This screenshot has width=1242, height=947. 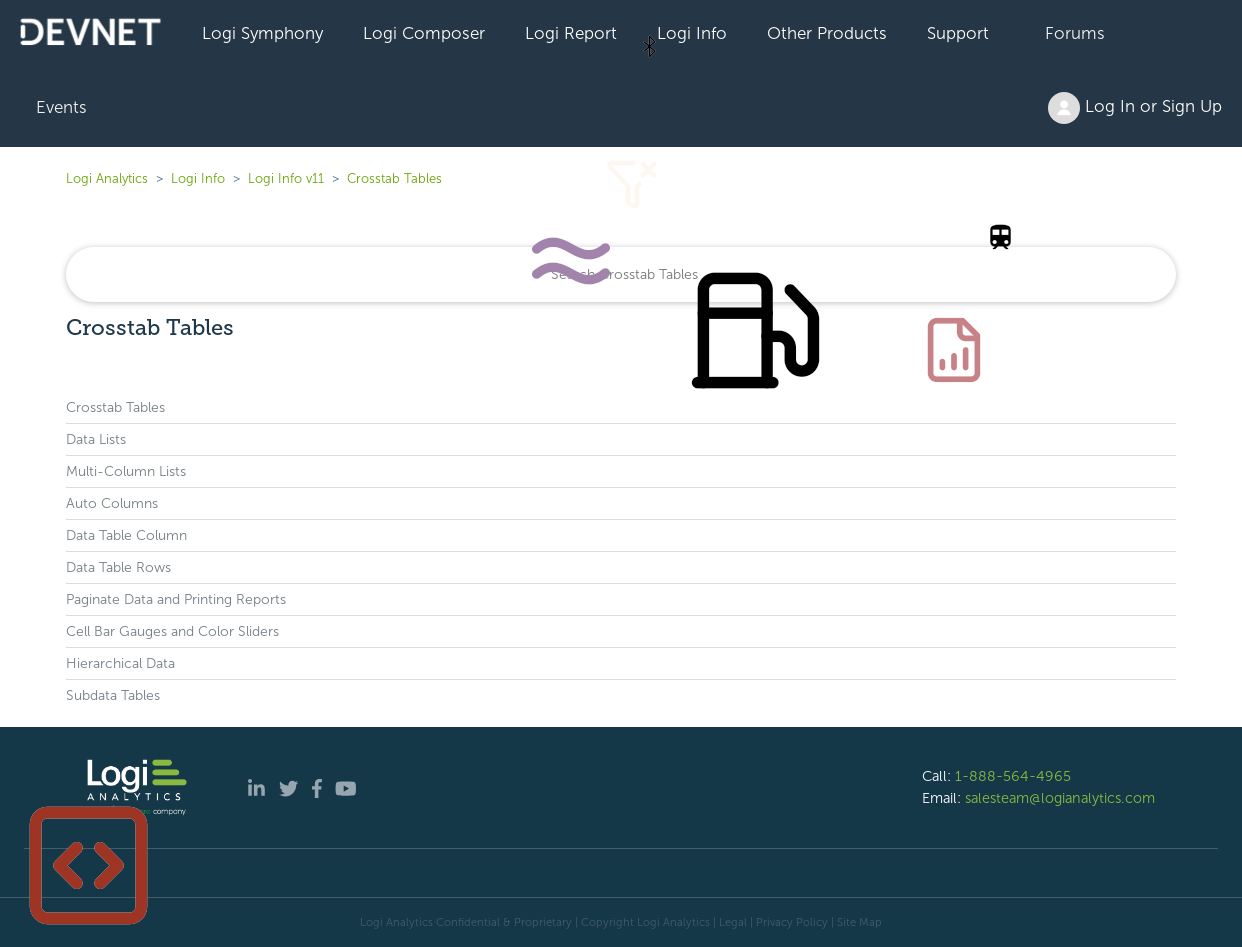 I want to click on toggle bluetooth connectivity on or off, so click(x=649, y=46).